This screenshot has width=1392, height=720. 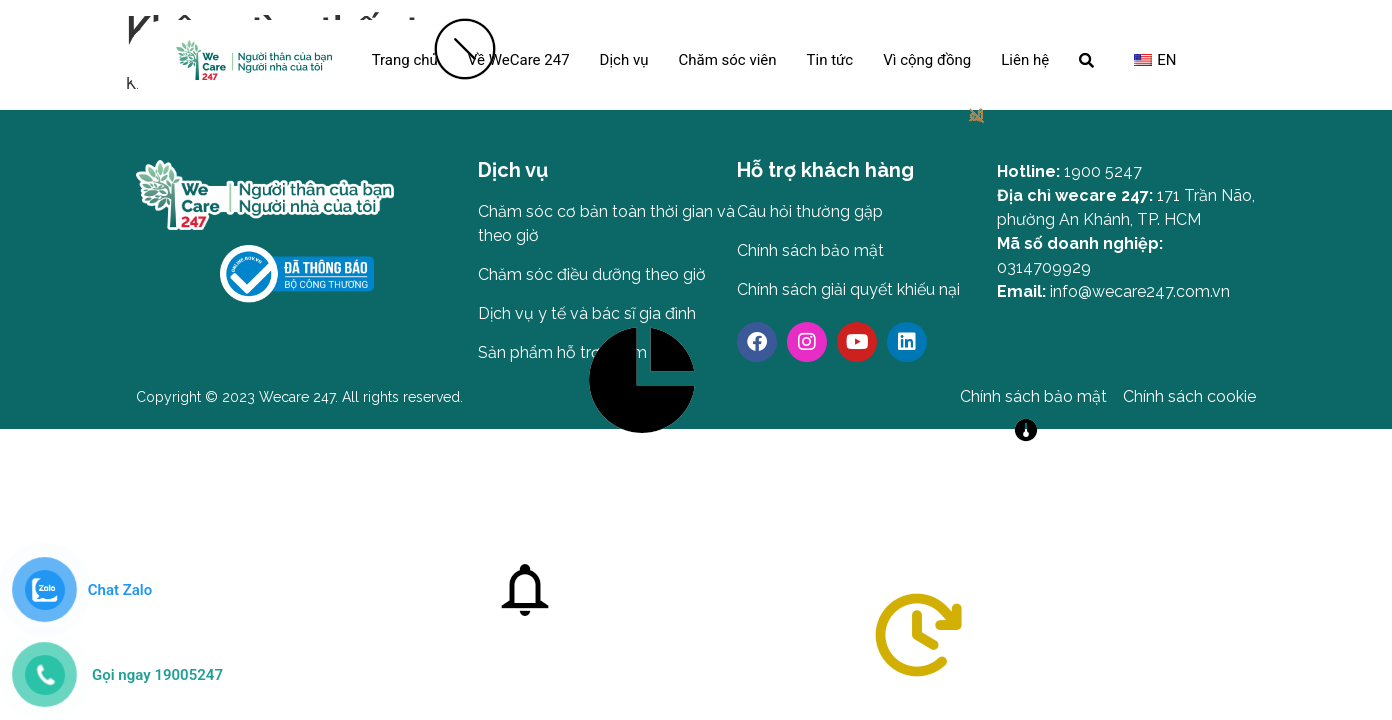 What do you see at coordinates (1026, 430) in the screenshot?
I see `view current speed or performance level` at bounding box center [1026, 430].